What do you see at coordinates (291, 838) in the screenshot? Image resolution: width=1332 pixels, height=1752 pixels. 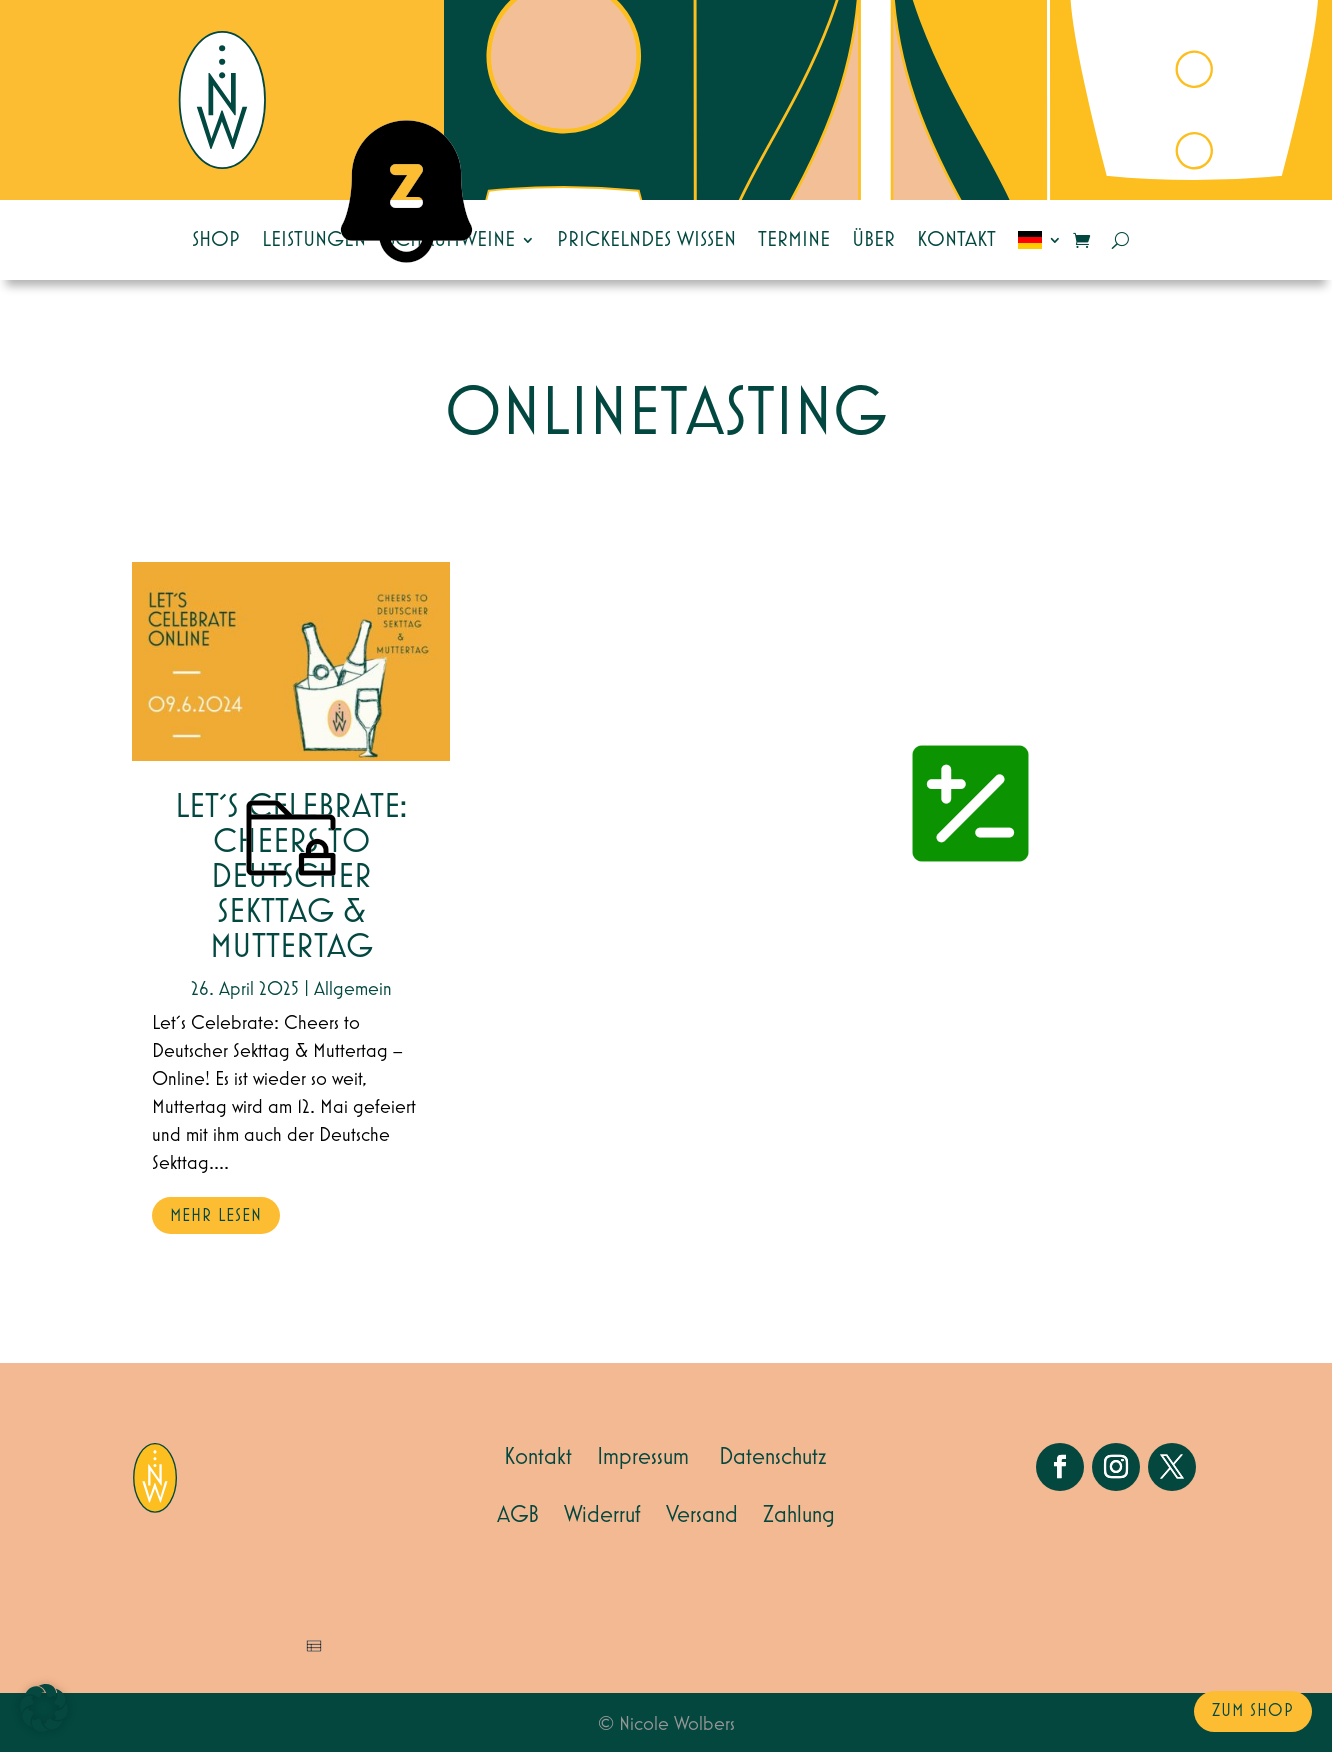 I see `access a password-protected folder` at bounding box center [291, 838].